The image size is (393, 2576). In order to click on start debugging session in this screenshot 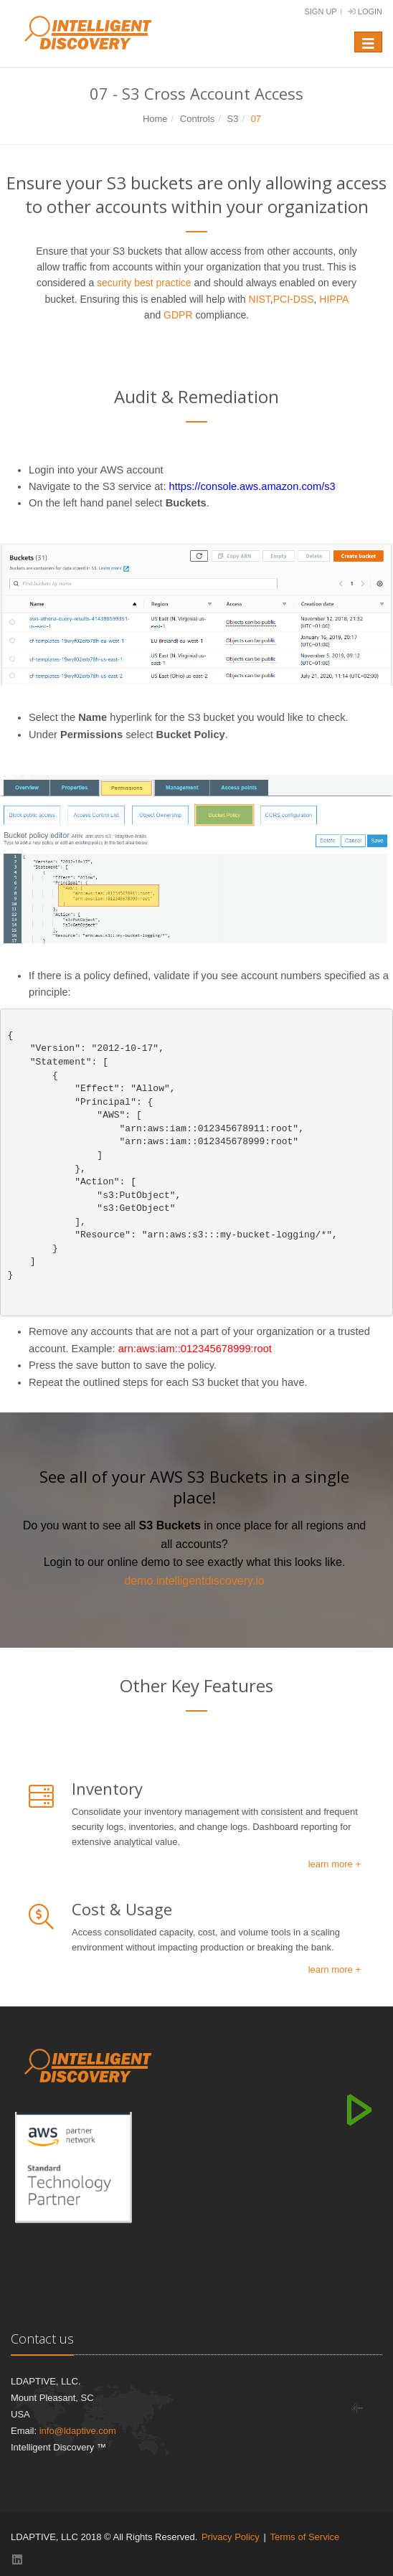, I will do `click(357, 2109)`.